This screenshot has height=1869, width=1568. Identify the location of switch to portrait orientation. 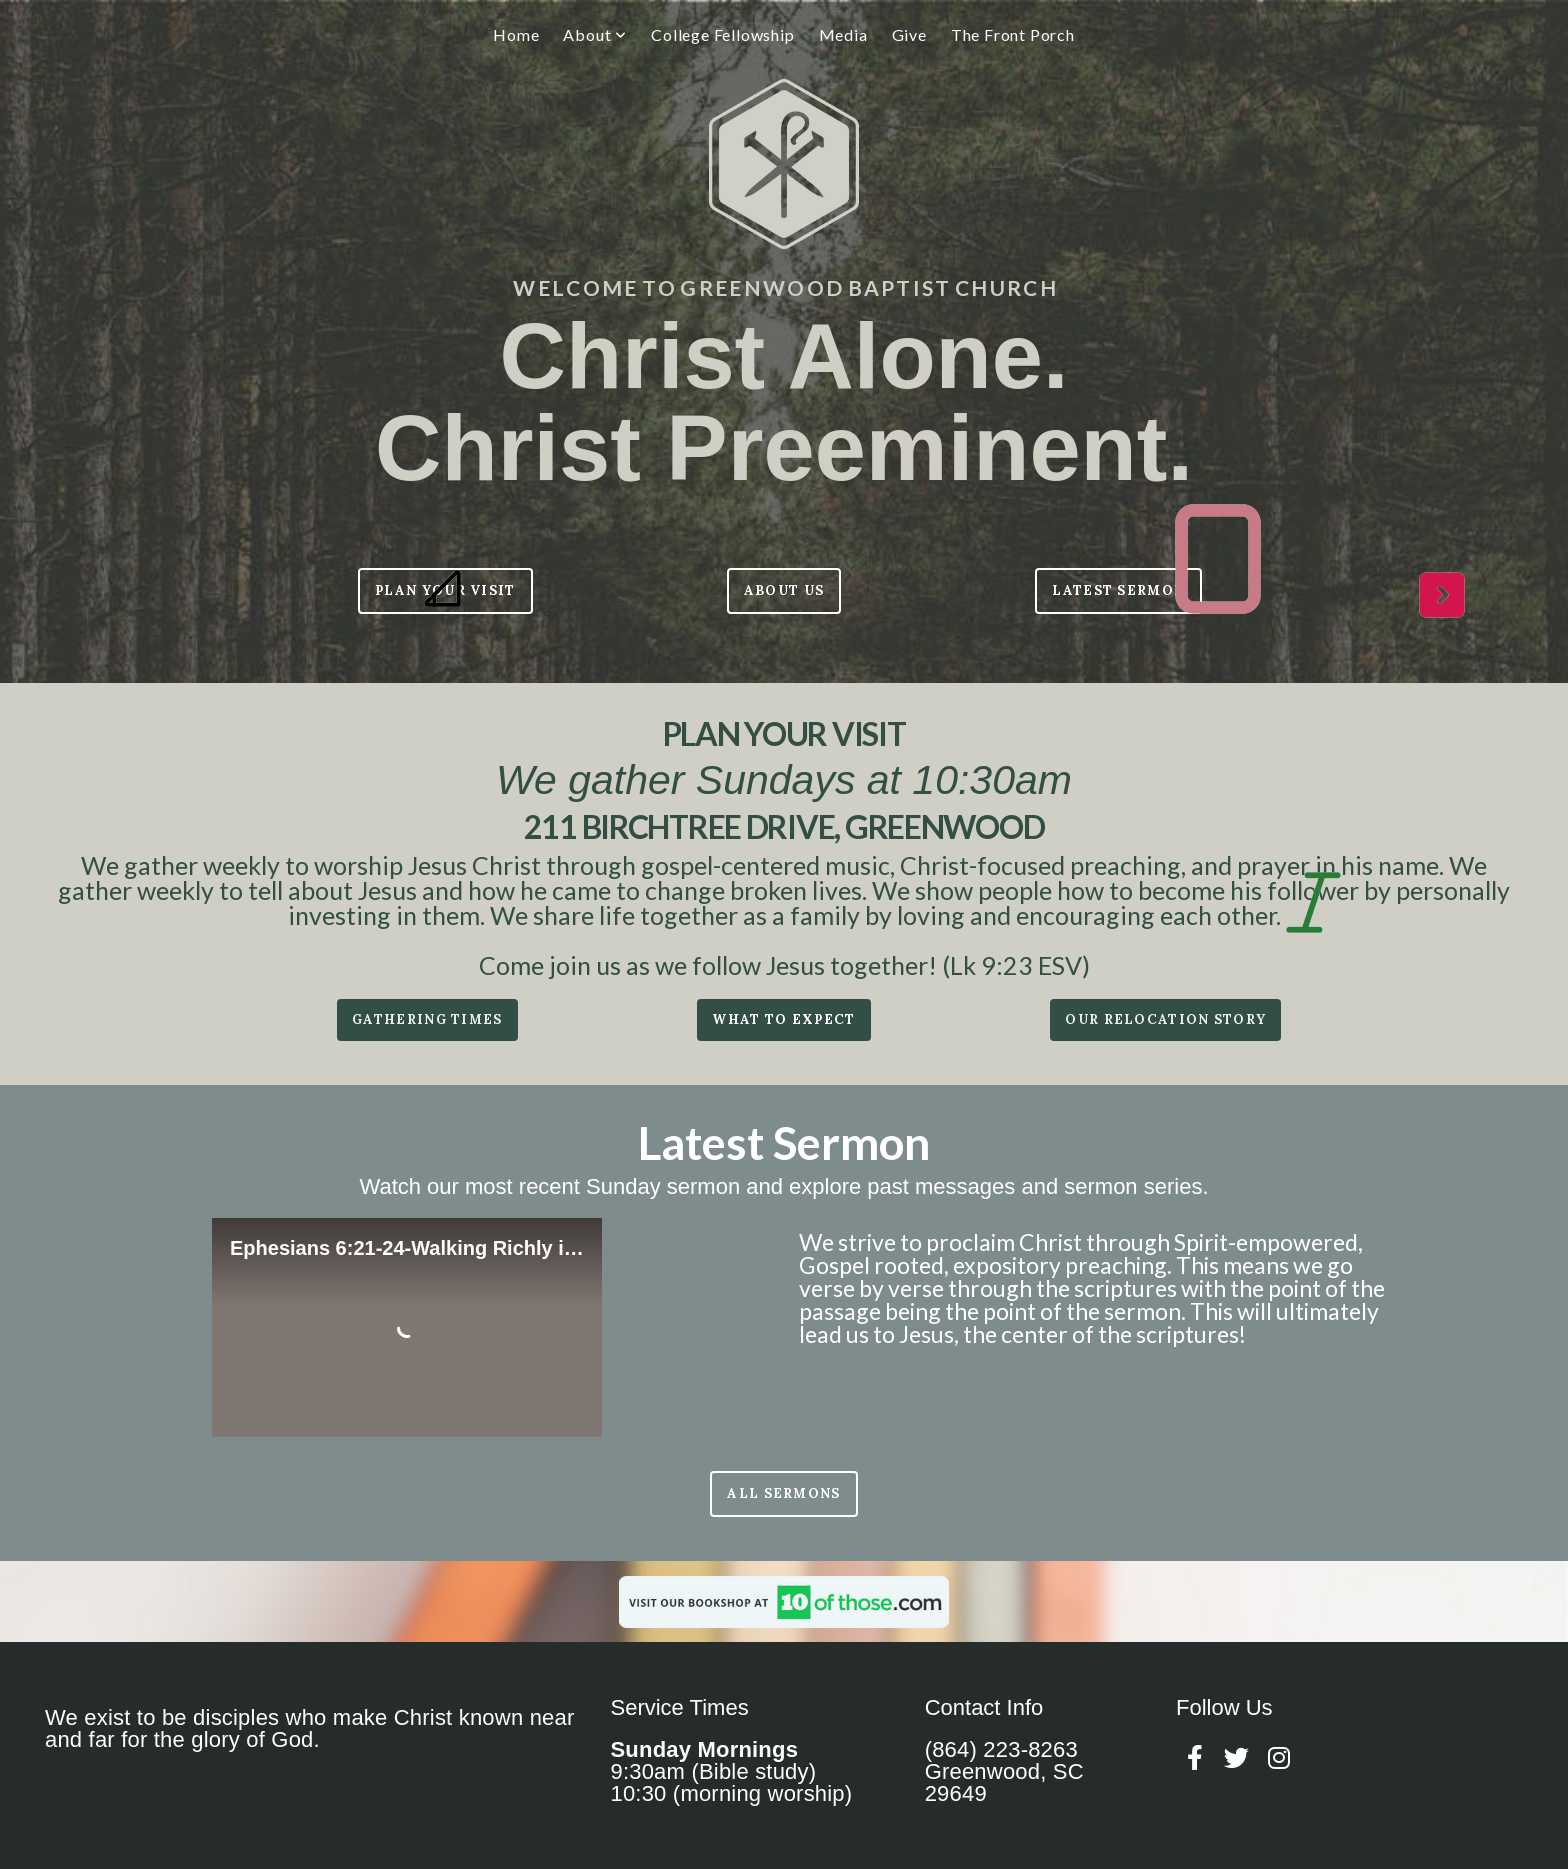
(1218, 559).